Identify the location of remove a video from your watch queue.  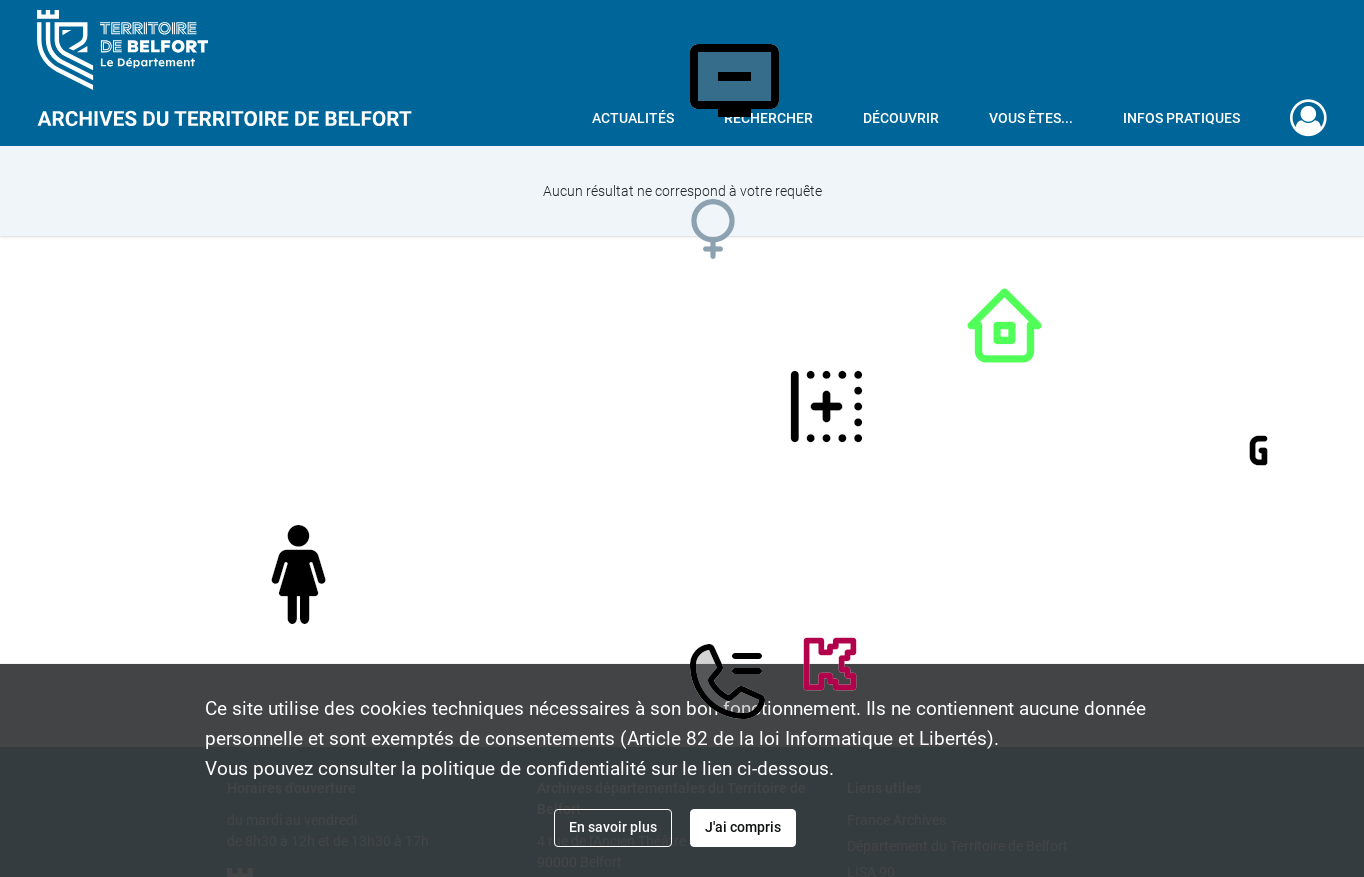
(734, 80).